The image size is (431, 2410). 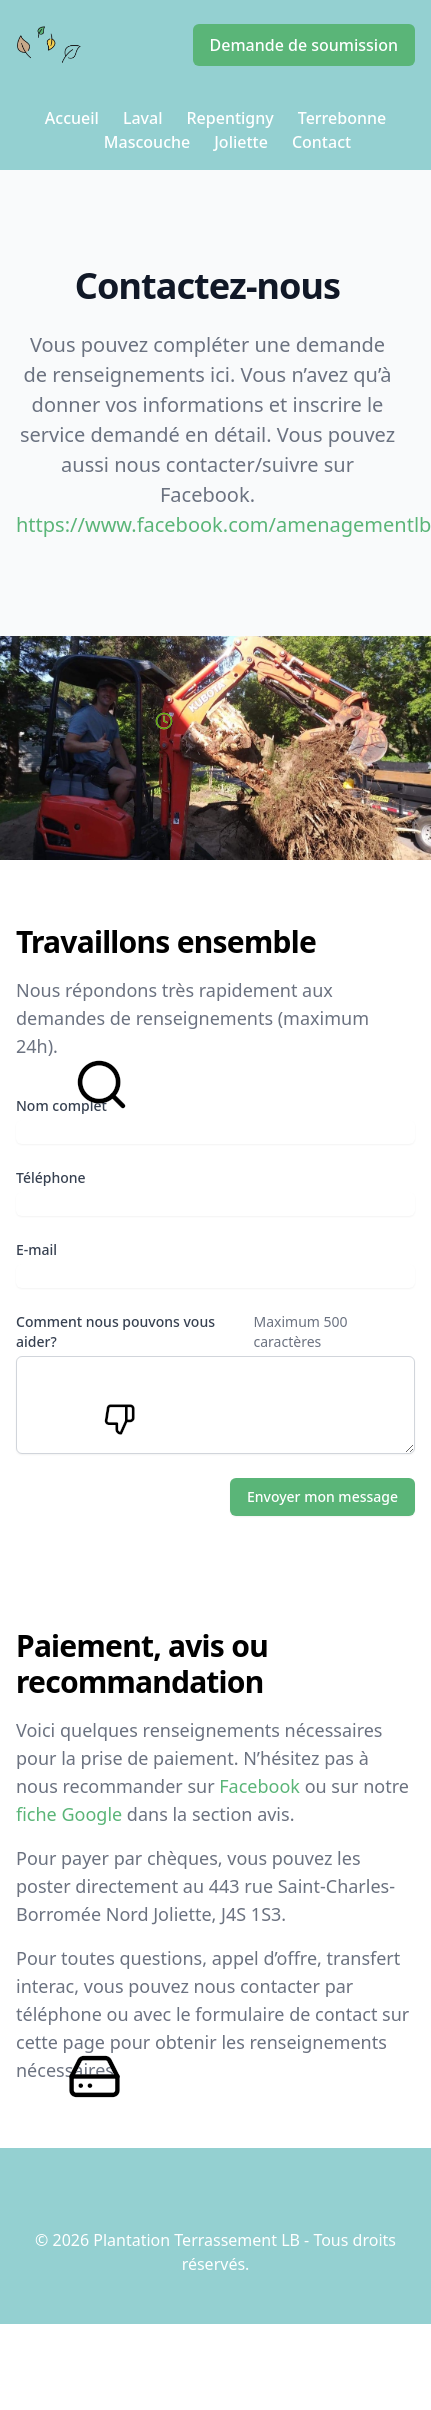 What do you see at coordinates (164, 721) in the screenshot?
I see `view time or clock settings` at bounding box center [164, 721].